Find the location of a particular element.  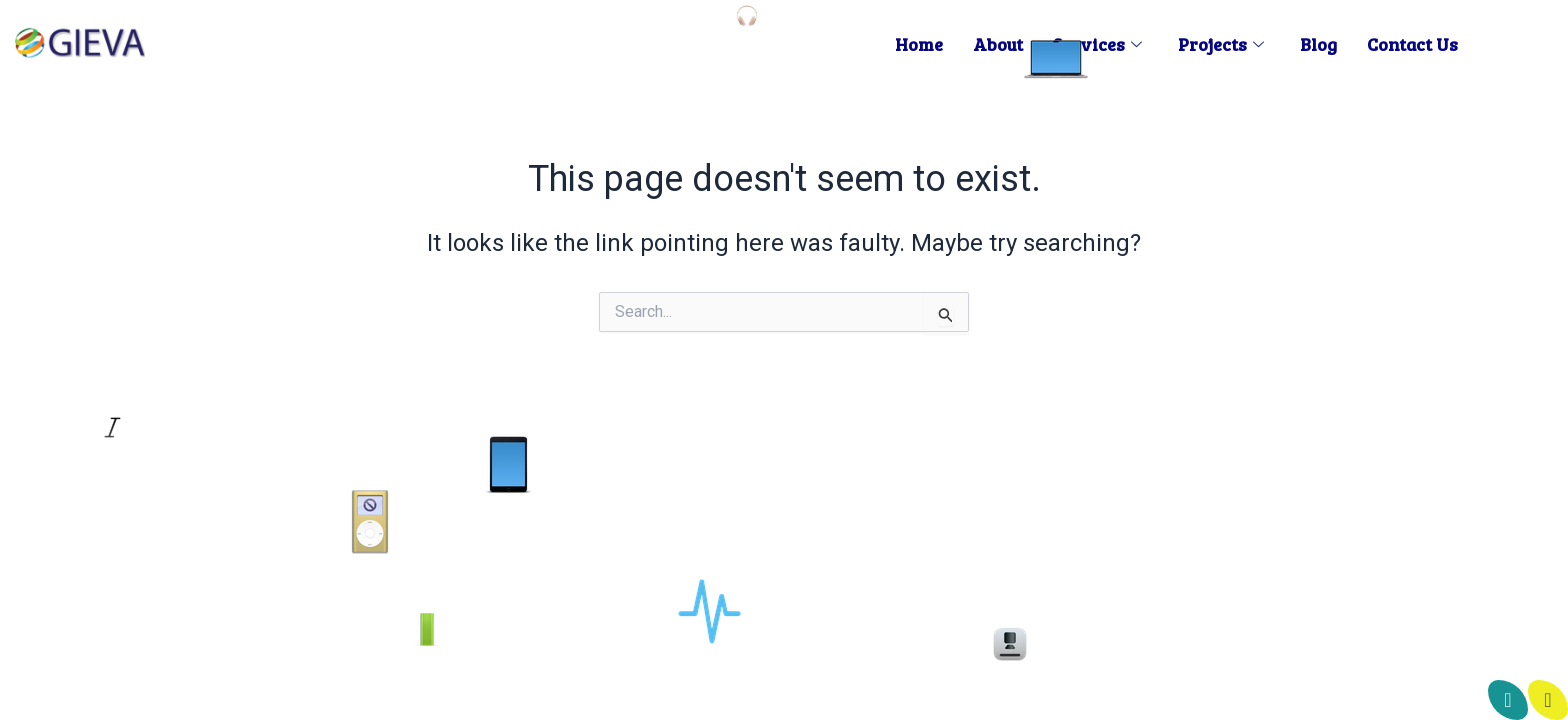

represents this macbook air device in system settings is located at coordinates (1056, 56).